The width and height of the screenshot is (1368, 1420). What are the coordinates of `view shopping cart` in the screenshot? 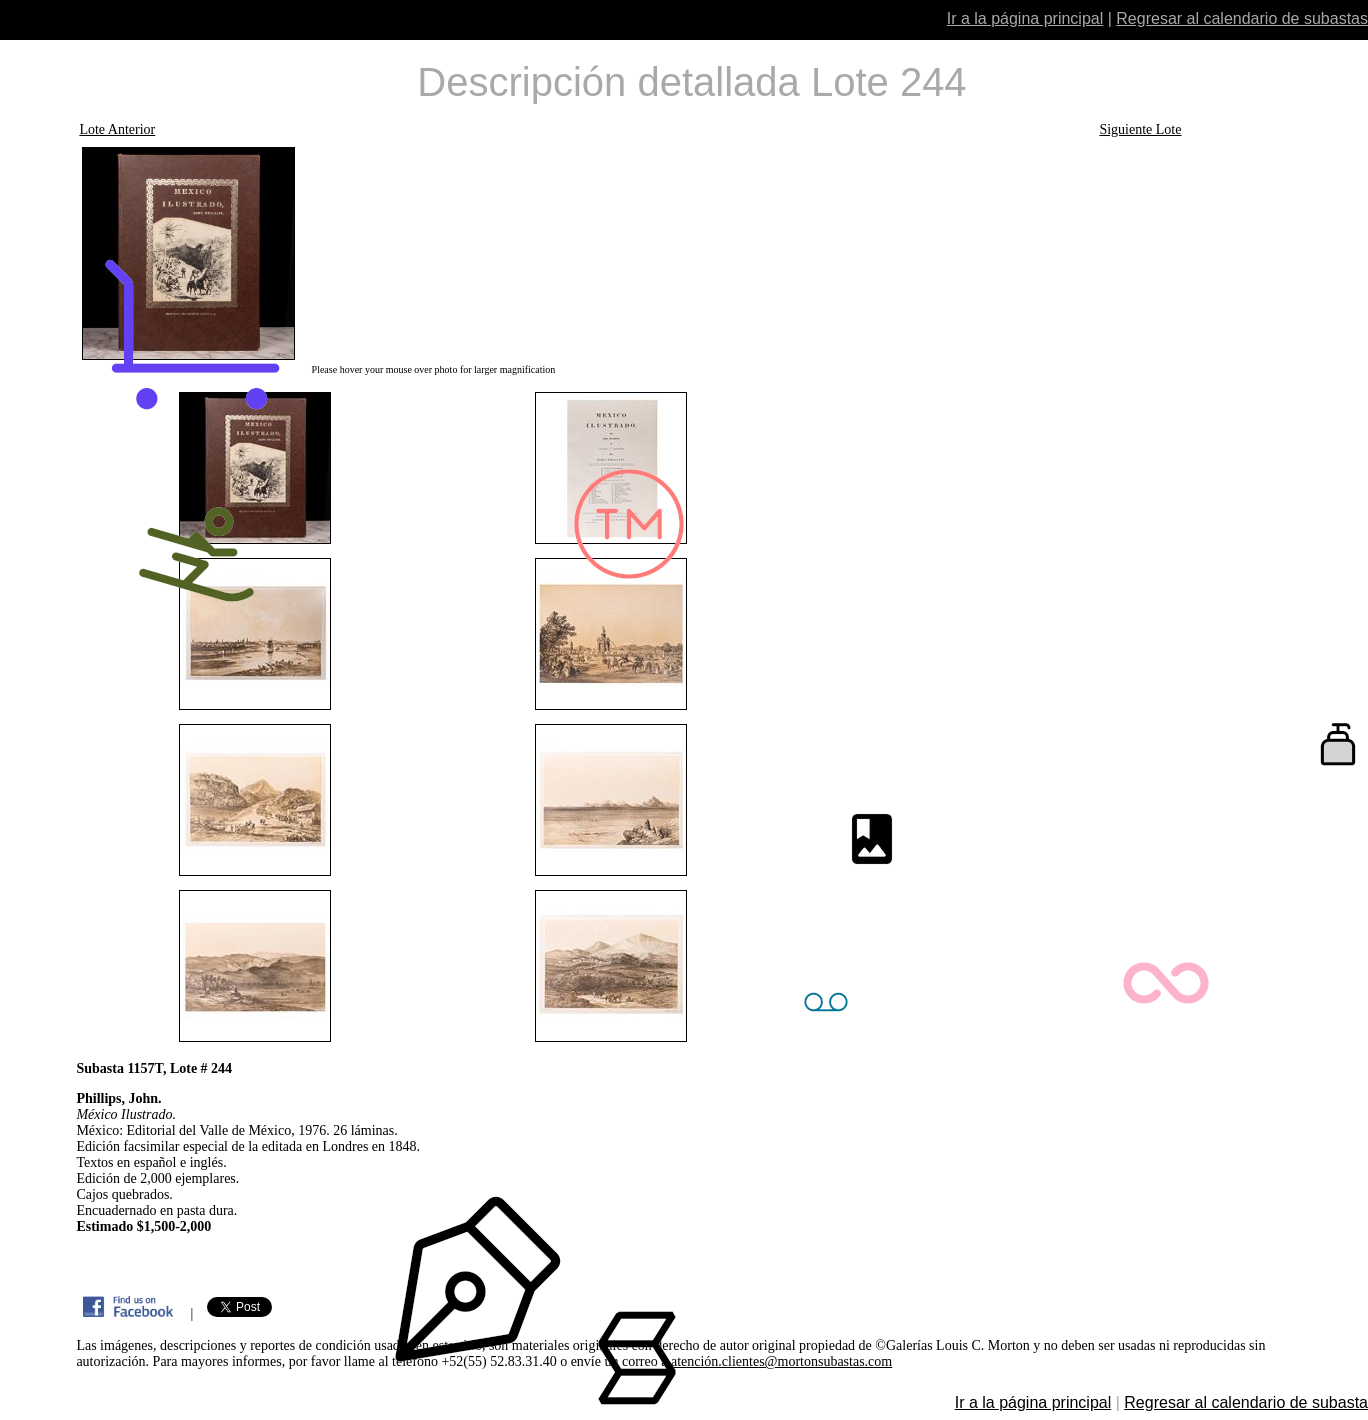 It's located at (189, 325).